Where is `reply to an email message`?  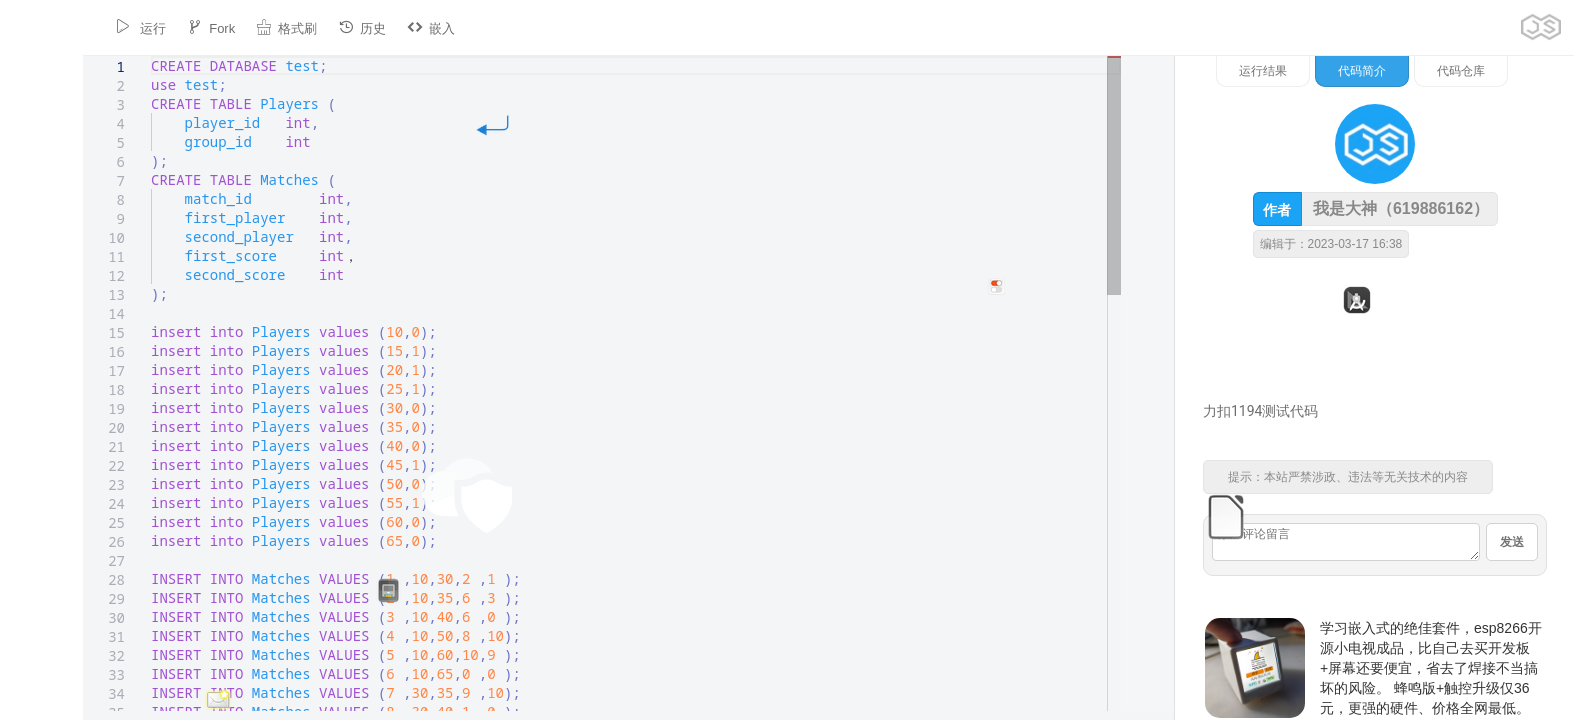 reply to an email message is located at coordinates (492, 123).